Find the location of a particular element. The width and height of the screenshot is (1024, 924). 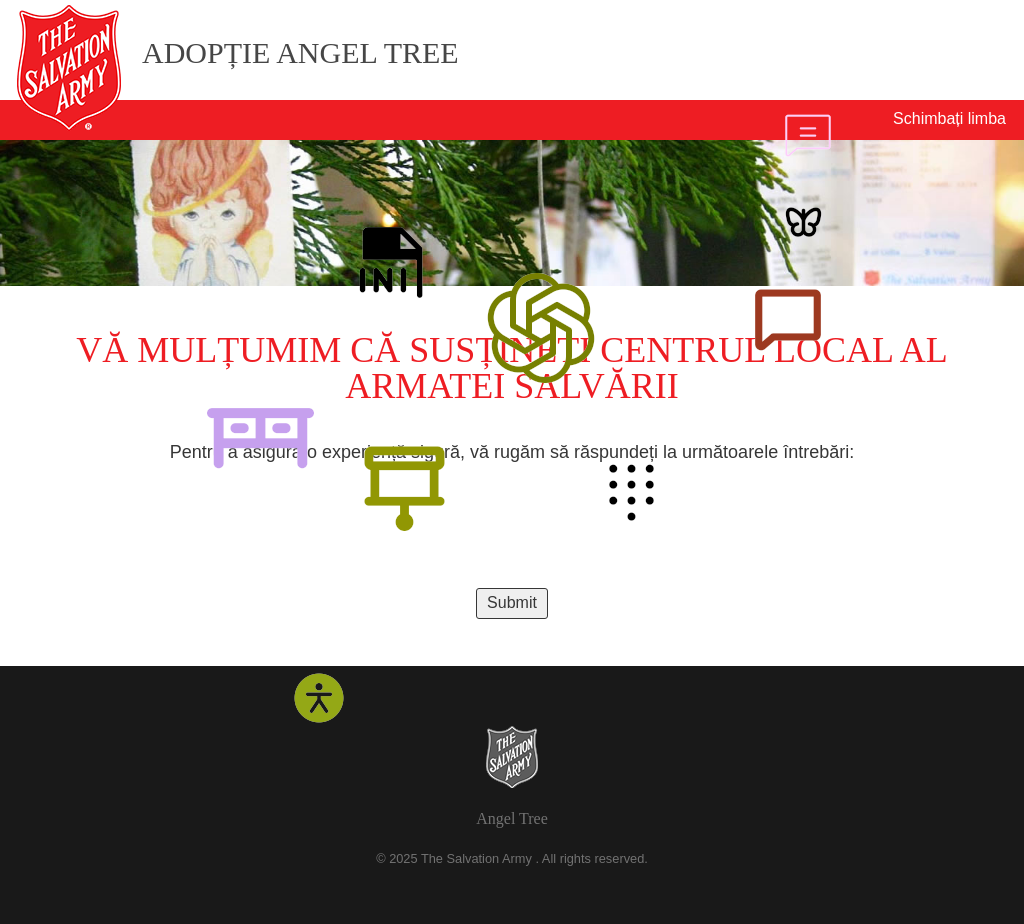

view or open an INI configuration file is located at coordinates (392, 262).